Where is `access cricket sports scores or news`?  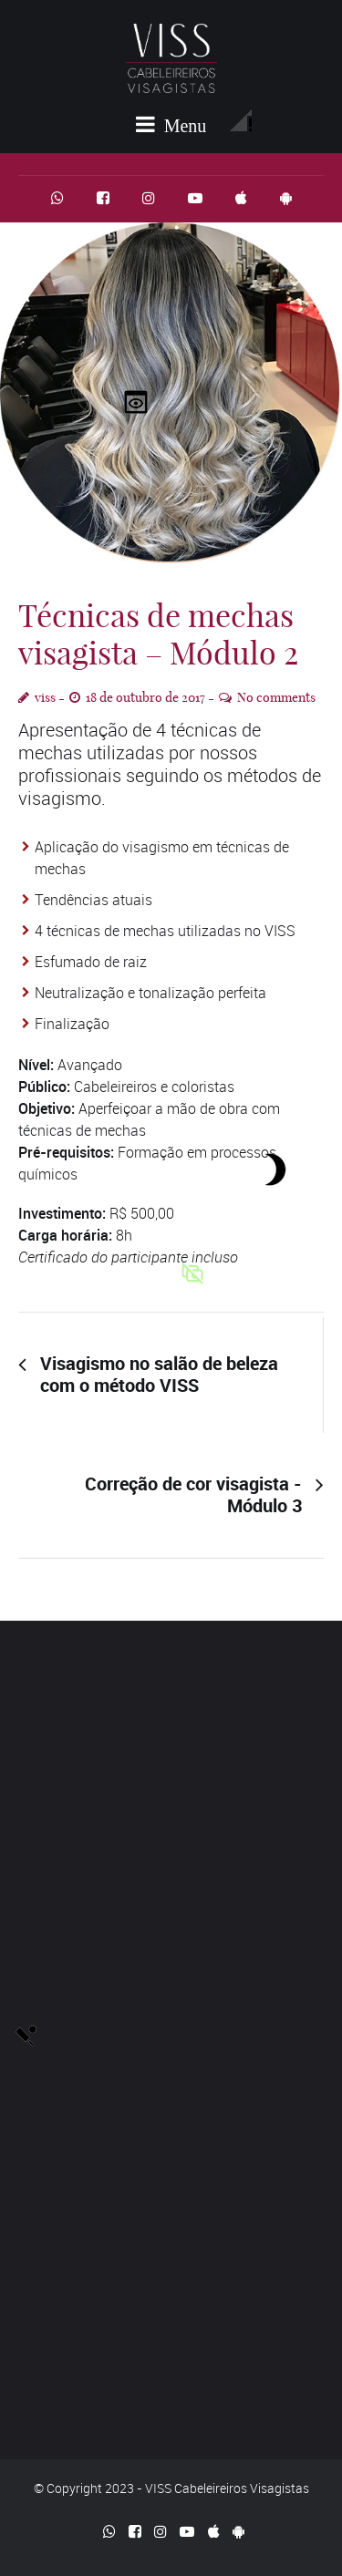
access cricket sports scores or news is located at coordinates (26, 2035).